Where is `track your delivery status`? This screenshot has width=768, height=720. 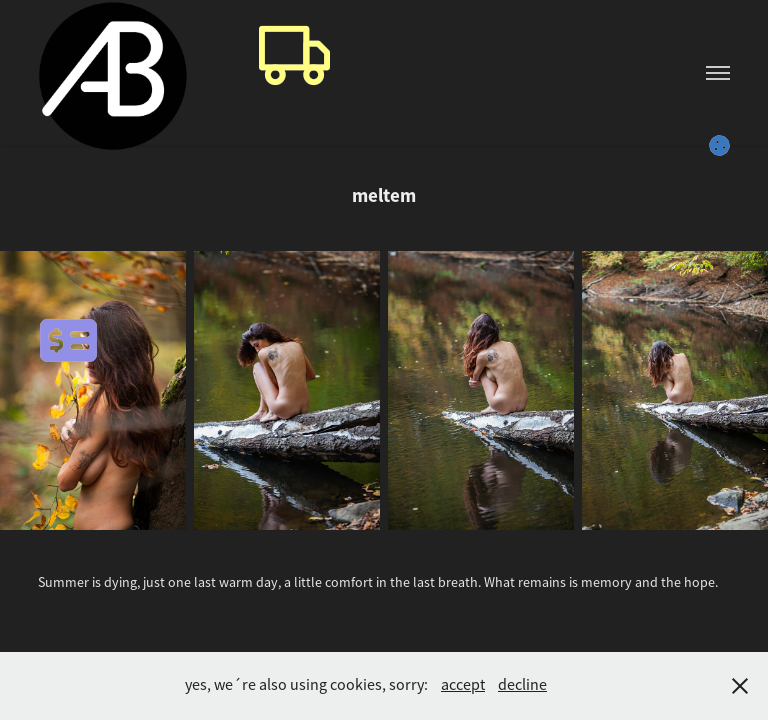
track your delivery status is located at coordinates (294, 55).